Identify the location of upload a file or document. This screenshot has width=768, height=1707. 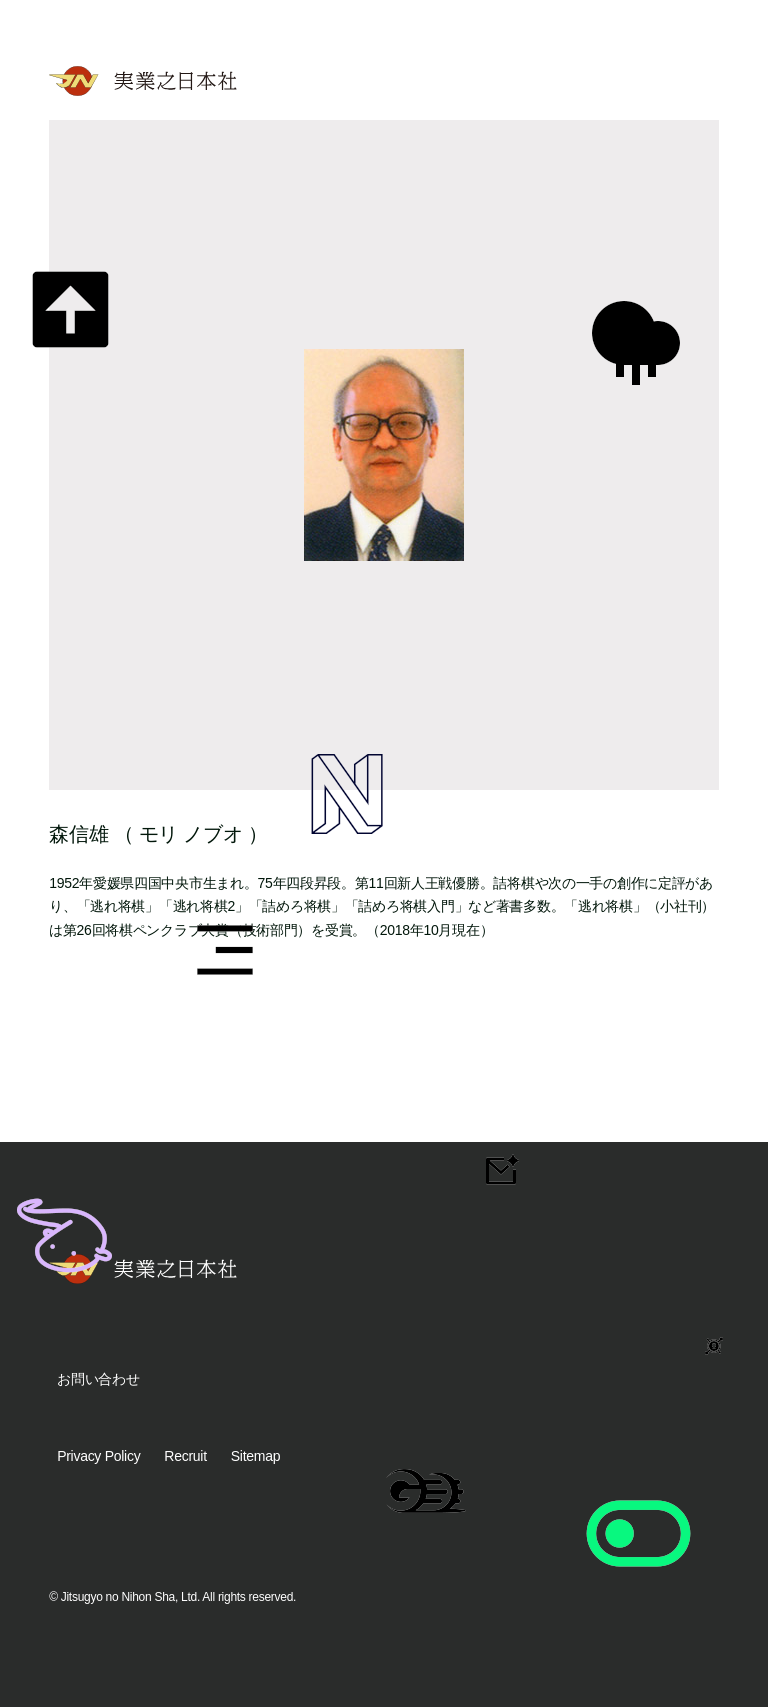
(70, 309).